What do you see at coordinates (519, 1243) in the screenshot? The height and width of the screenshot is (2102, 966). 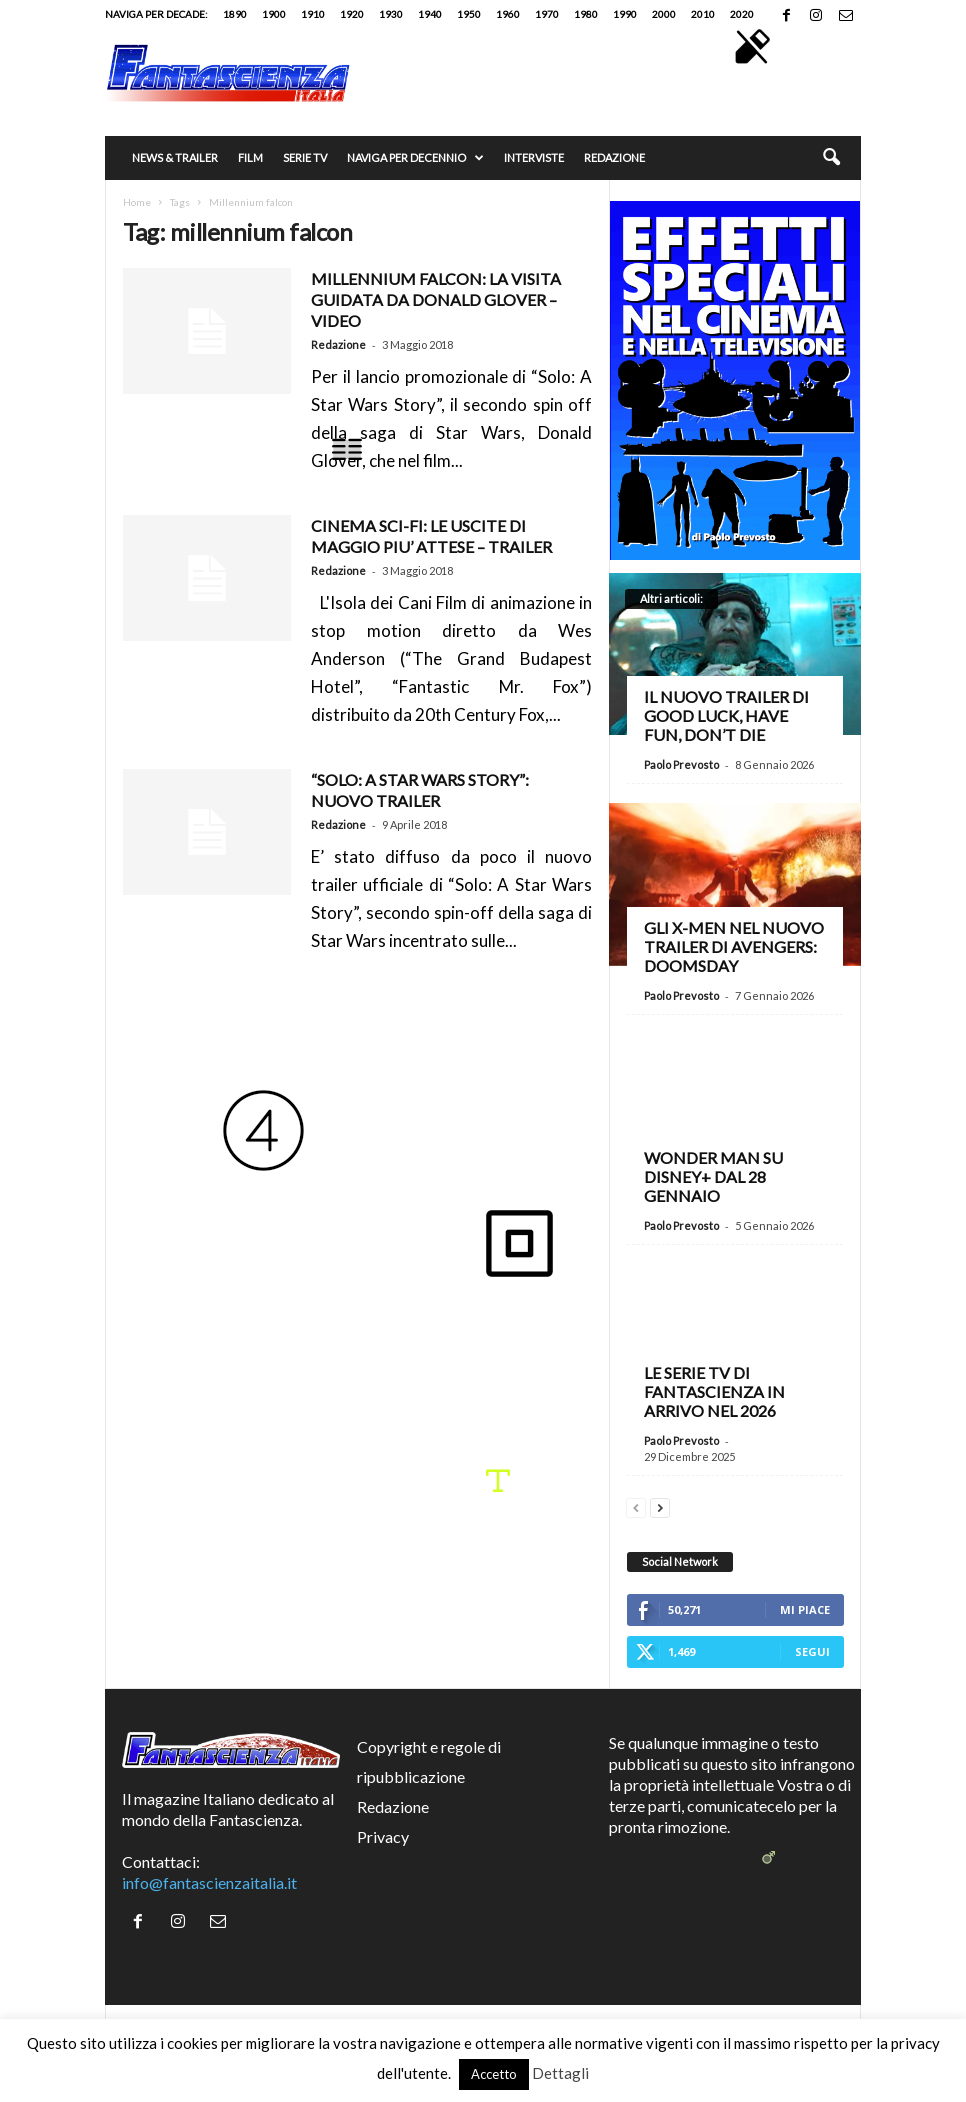 I see `square payment or point-of-sale app` at bounding box center [519, 1243].